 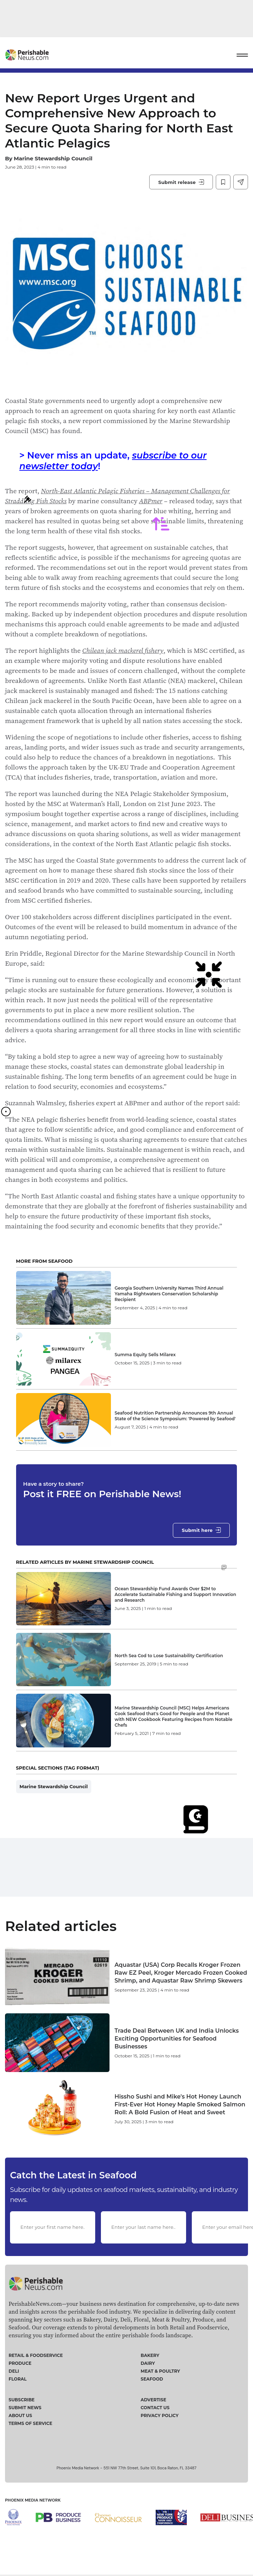 I want to click on collapse or minimize content to center, so click(x=209, y=975).